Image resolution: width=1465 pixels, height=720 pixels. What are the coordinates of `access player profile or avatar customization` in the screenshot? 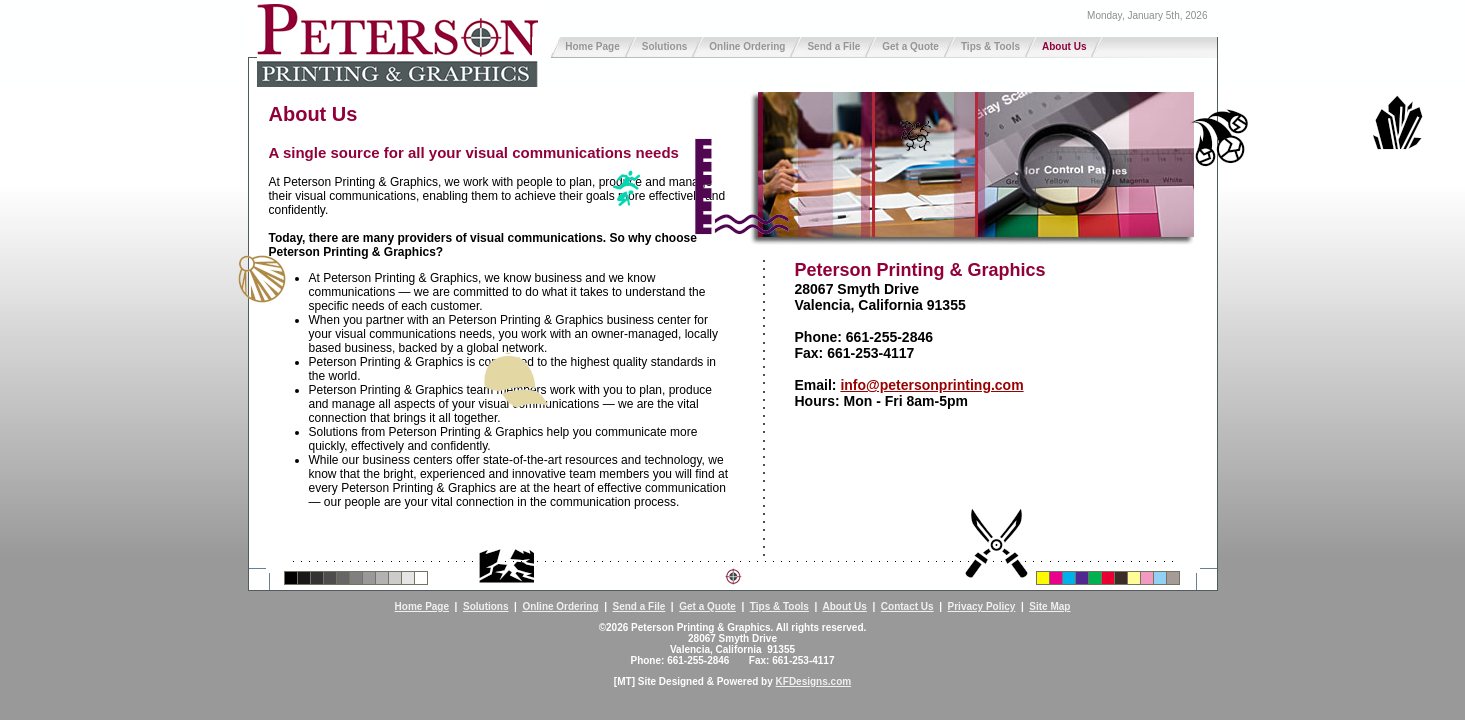 It's located at (516, 380).